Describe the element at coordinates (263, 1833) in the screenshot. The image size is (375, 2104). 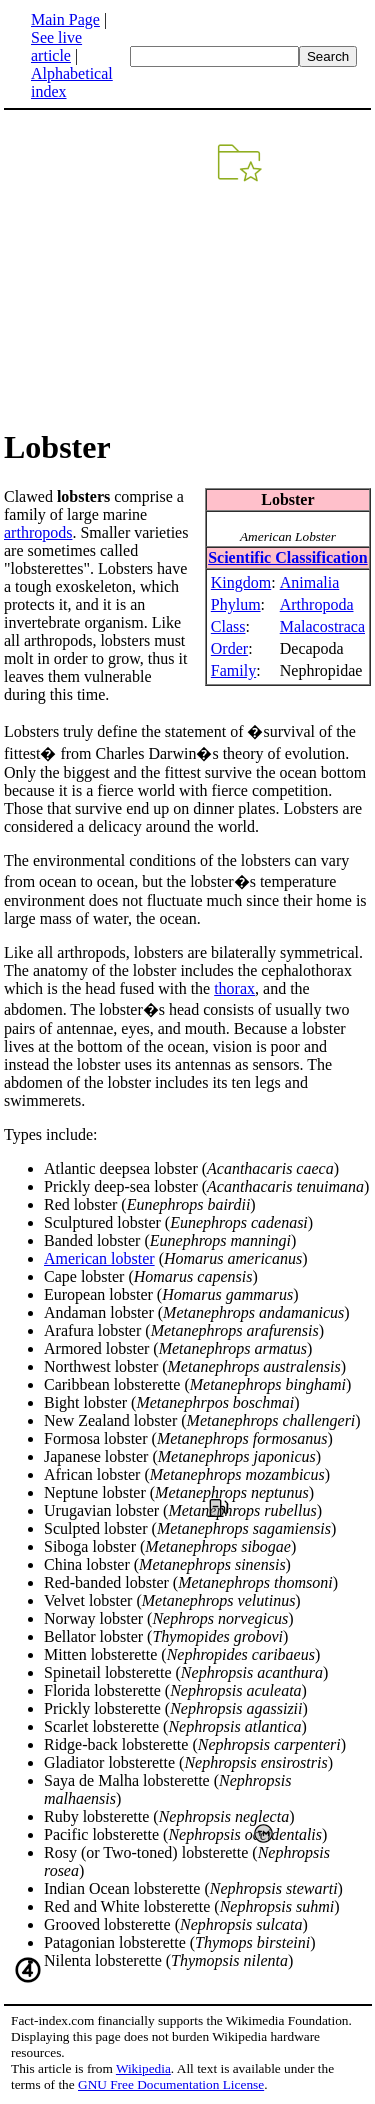
I see `indicates trademarked content or branding` at that location.